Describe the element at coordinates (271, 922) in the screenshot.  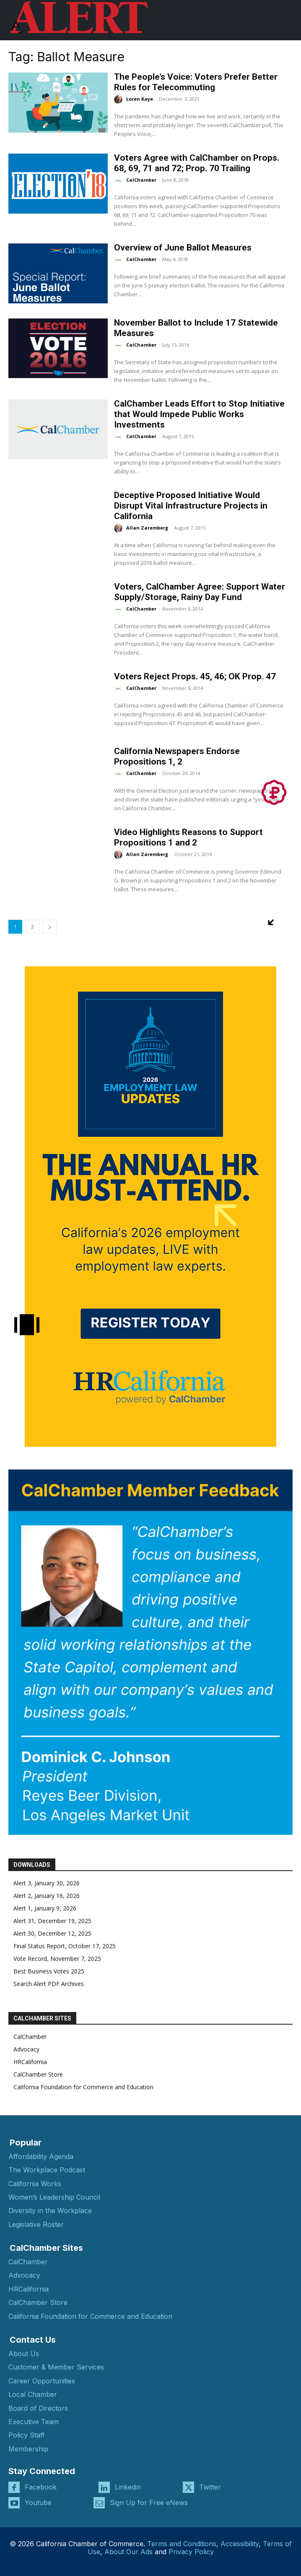
I see `access transit entry or exit points` at that location.